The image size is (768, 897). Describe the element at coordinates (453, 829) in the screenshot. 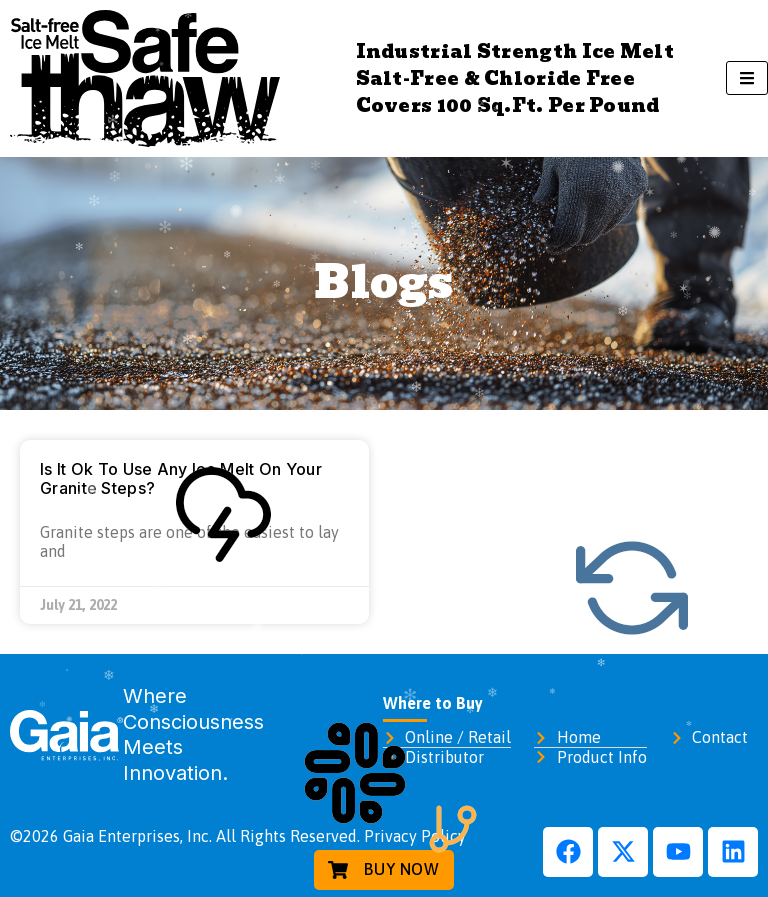

I see `view repository branches` at that location.